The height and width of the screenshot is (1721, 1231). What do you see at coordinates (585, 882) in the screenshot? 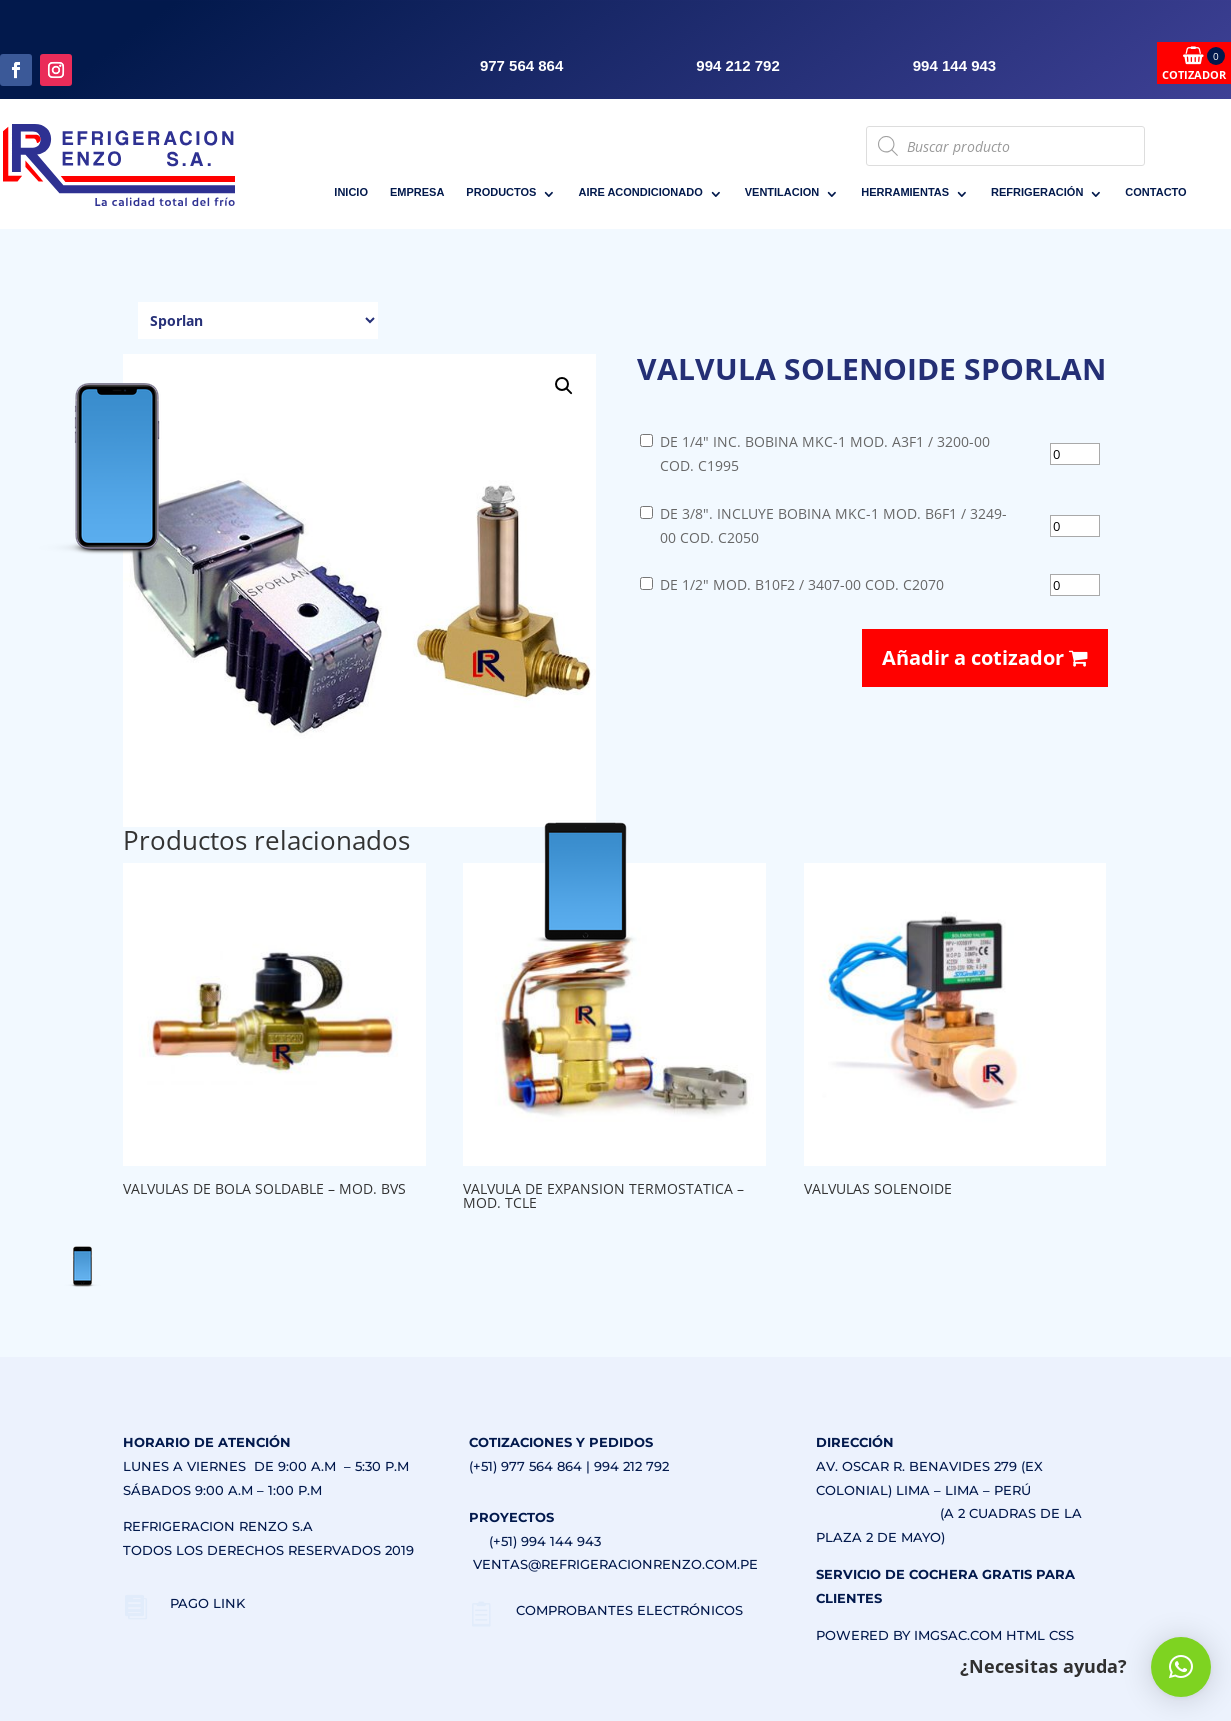
I see `iPad with cellular connectivity` at bounding box center [585, 882].